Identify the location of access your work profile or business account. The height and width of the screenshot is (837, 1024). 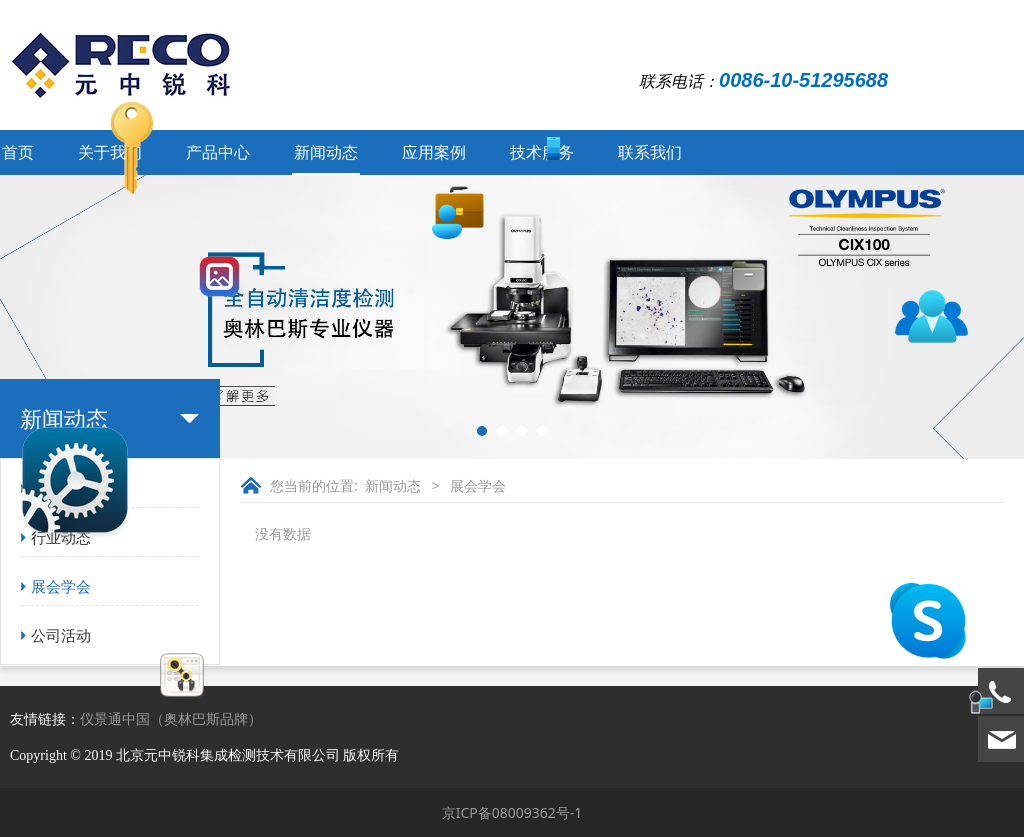
(459, 211).